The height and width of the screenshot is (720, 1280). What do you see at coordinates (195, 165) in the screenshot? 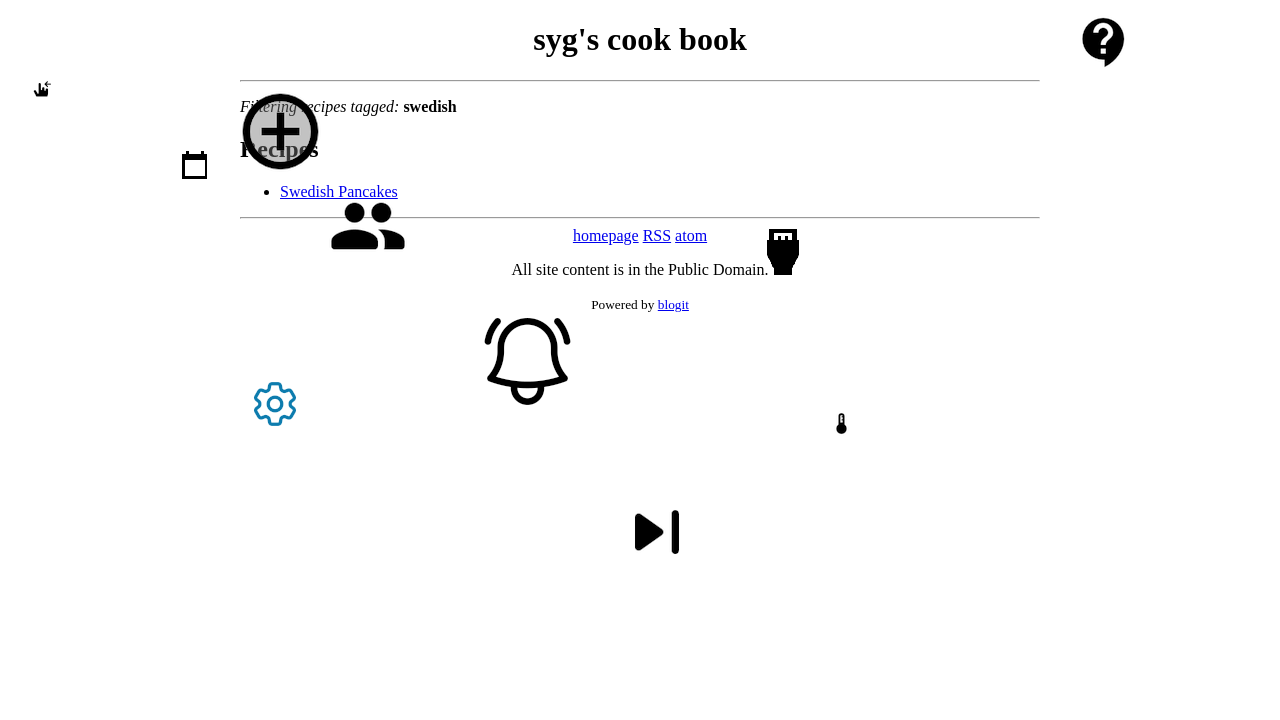
I see `view today's date` at bounding box center [195, 165].